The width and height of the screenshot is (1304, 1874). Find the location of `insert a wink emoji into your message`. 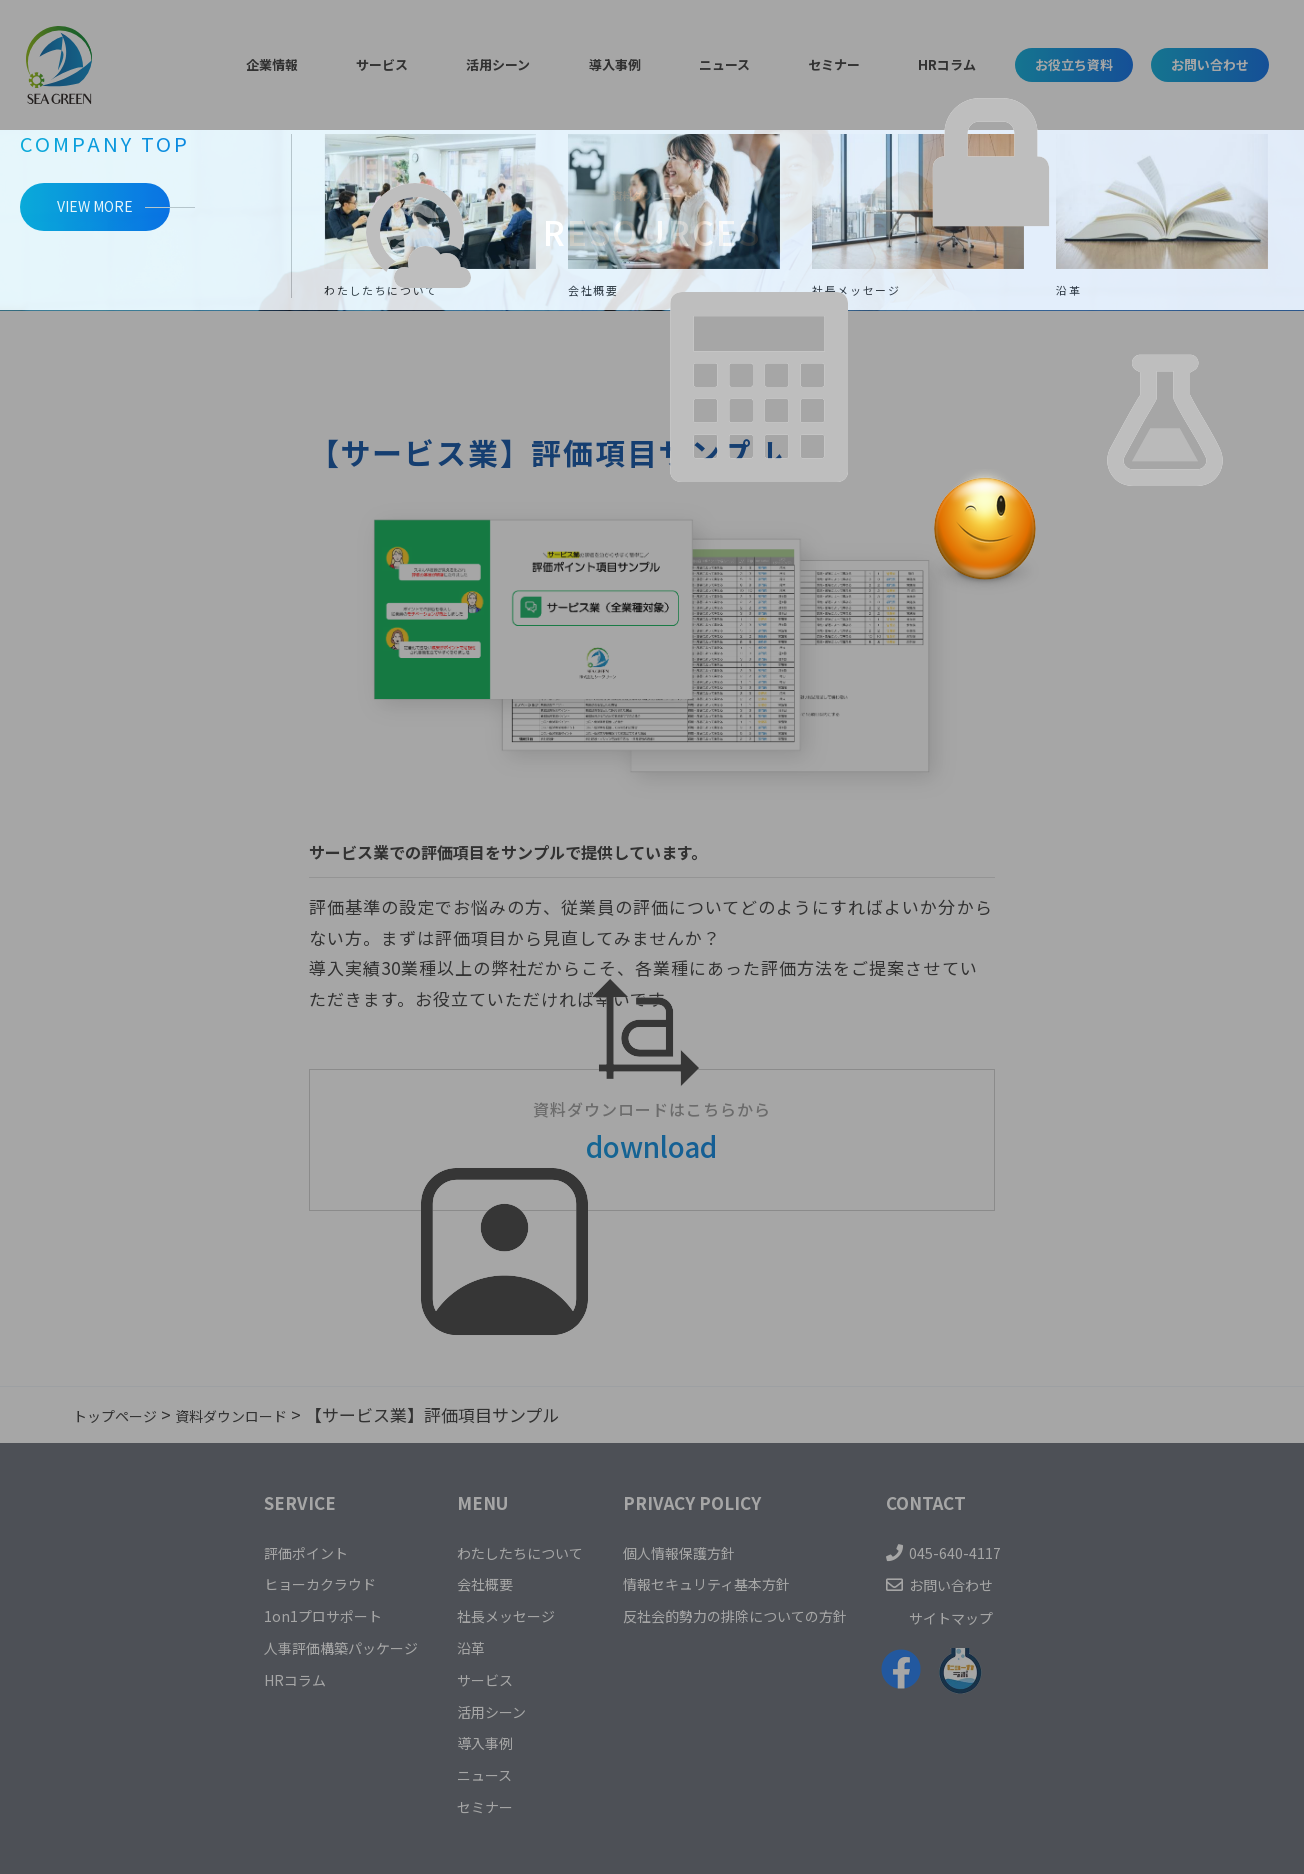

insert a wink emoji into your message is located at coordinates (985, 533).